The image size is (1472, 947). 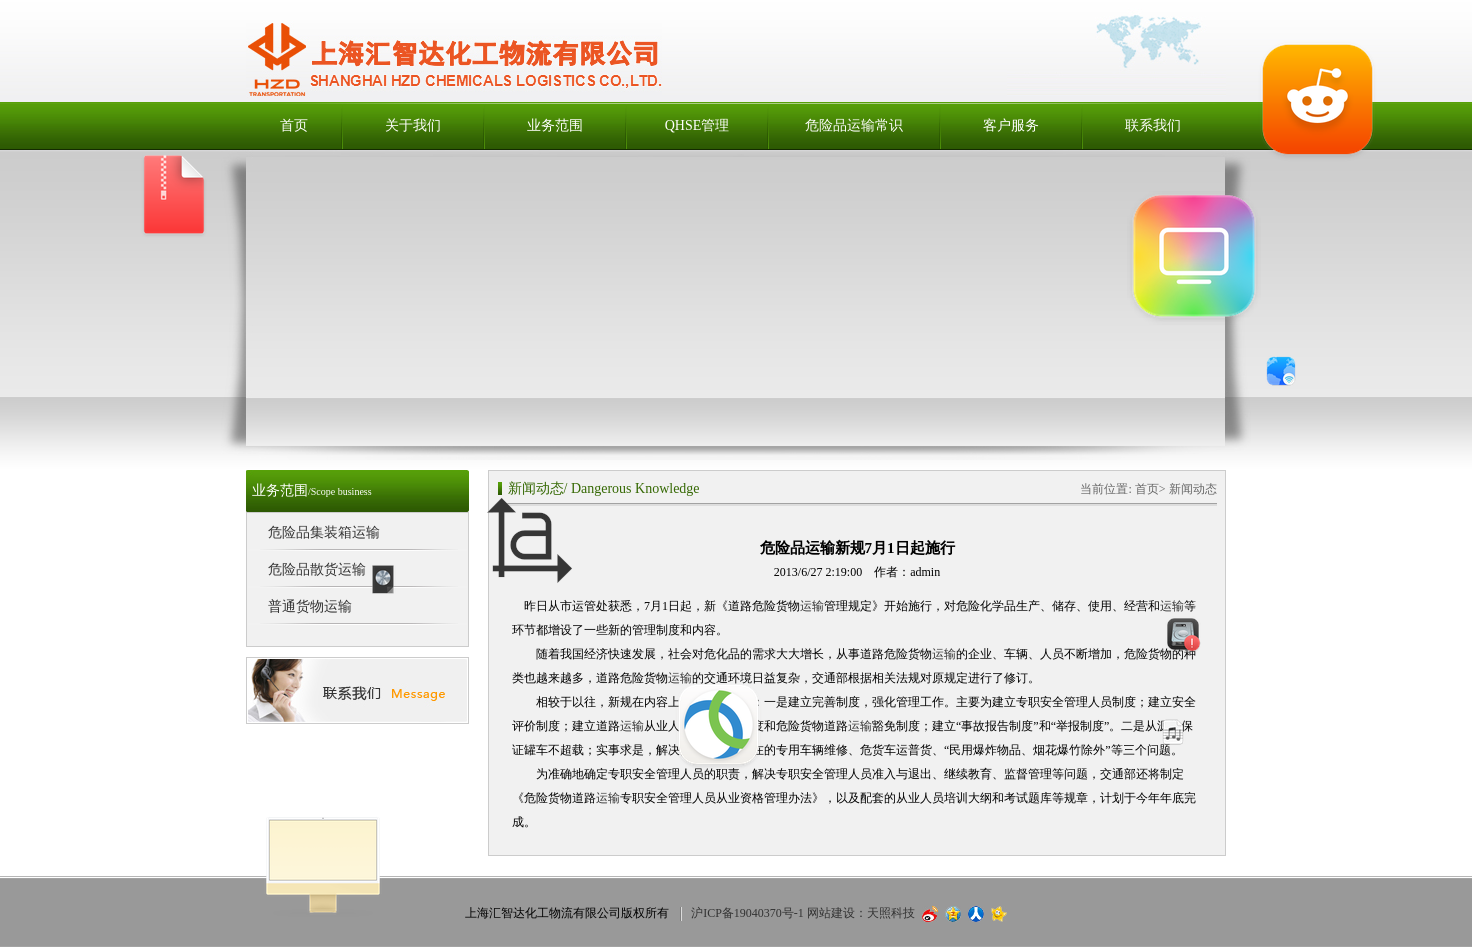 I want to click on open display color preferences, so click(x=1194, y=258).